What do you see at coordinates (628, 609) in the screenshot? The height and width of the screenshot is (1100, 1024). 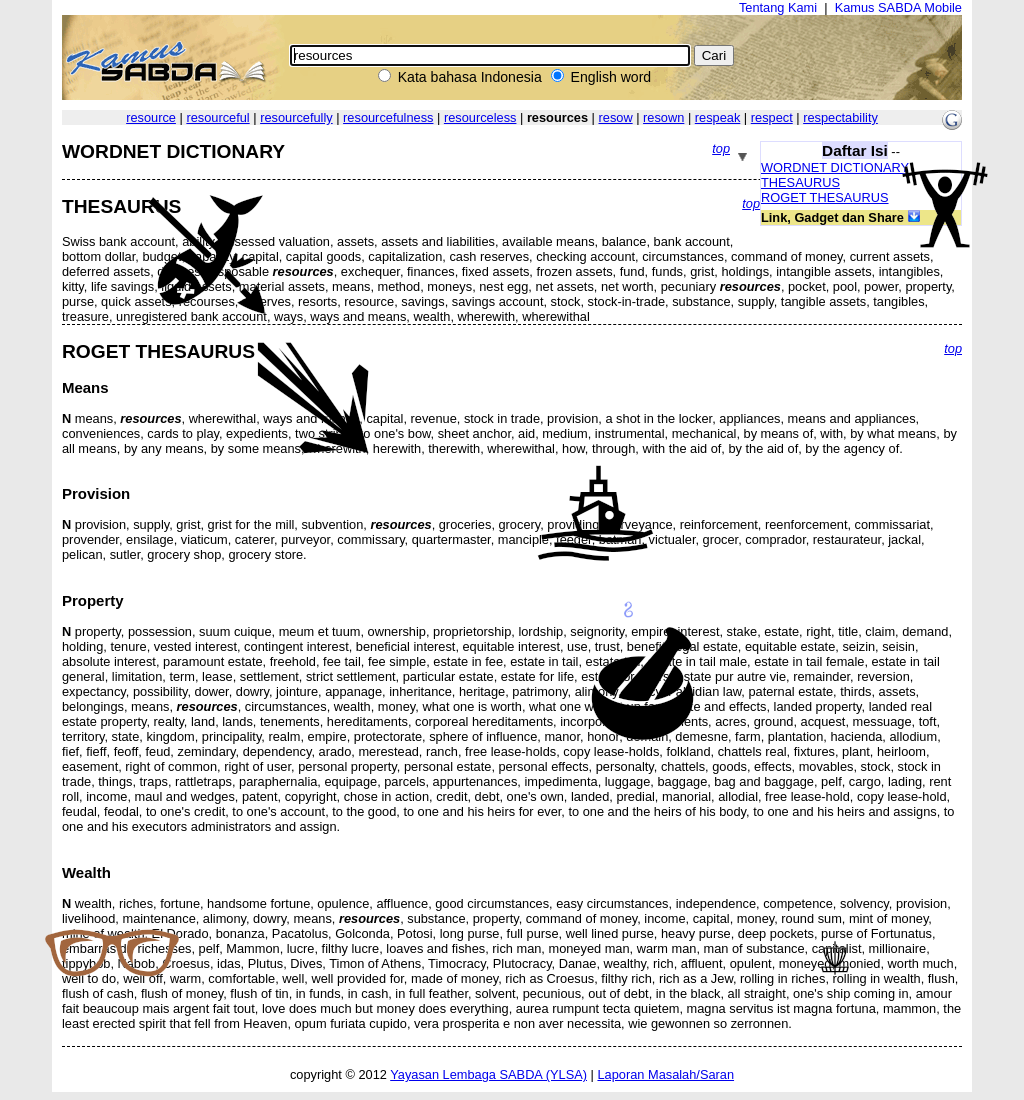 I see `indicates poison status effect on character` at bounding box center [628, 609].